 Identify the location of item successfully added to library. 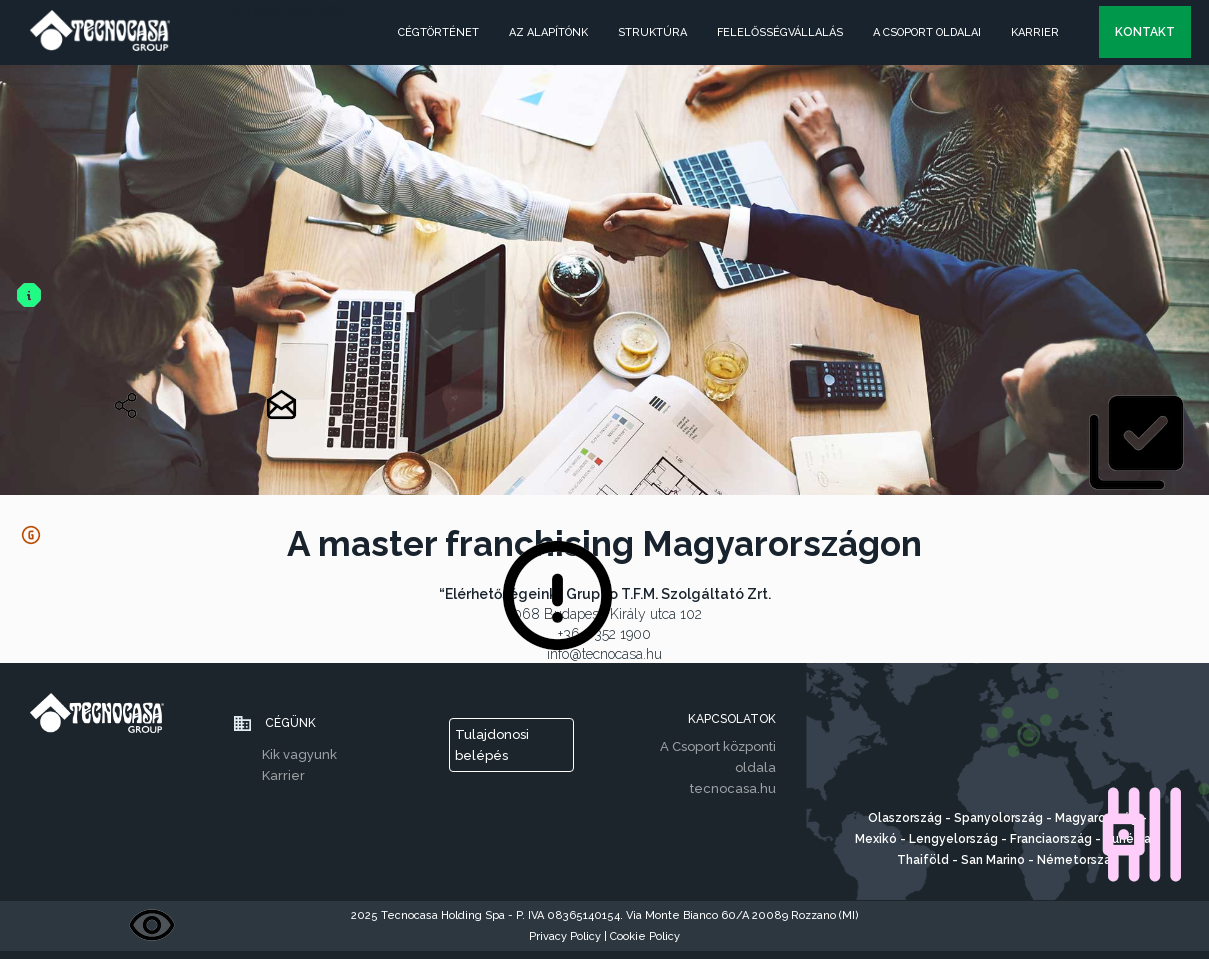
(1136, 442).